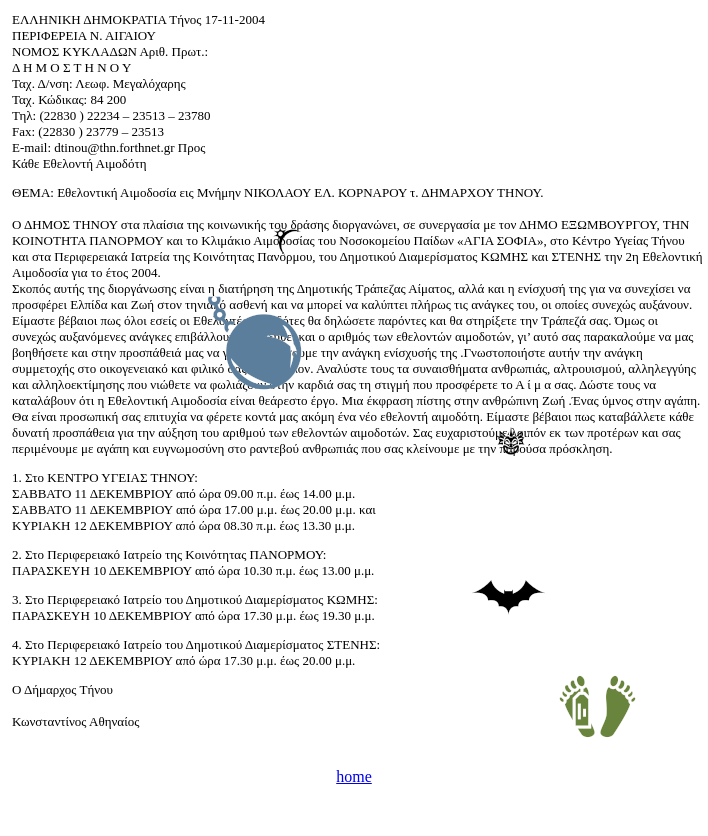  What do you see at coordinates (597, 706) in the screenshot?
I see `indicates deceased character or death state` at bounding box center [597, 706].